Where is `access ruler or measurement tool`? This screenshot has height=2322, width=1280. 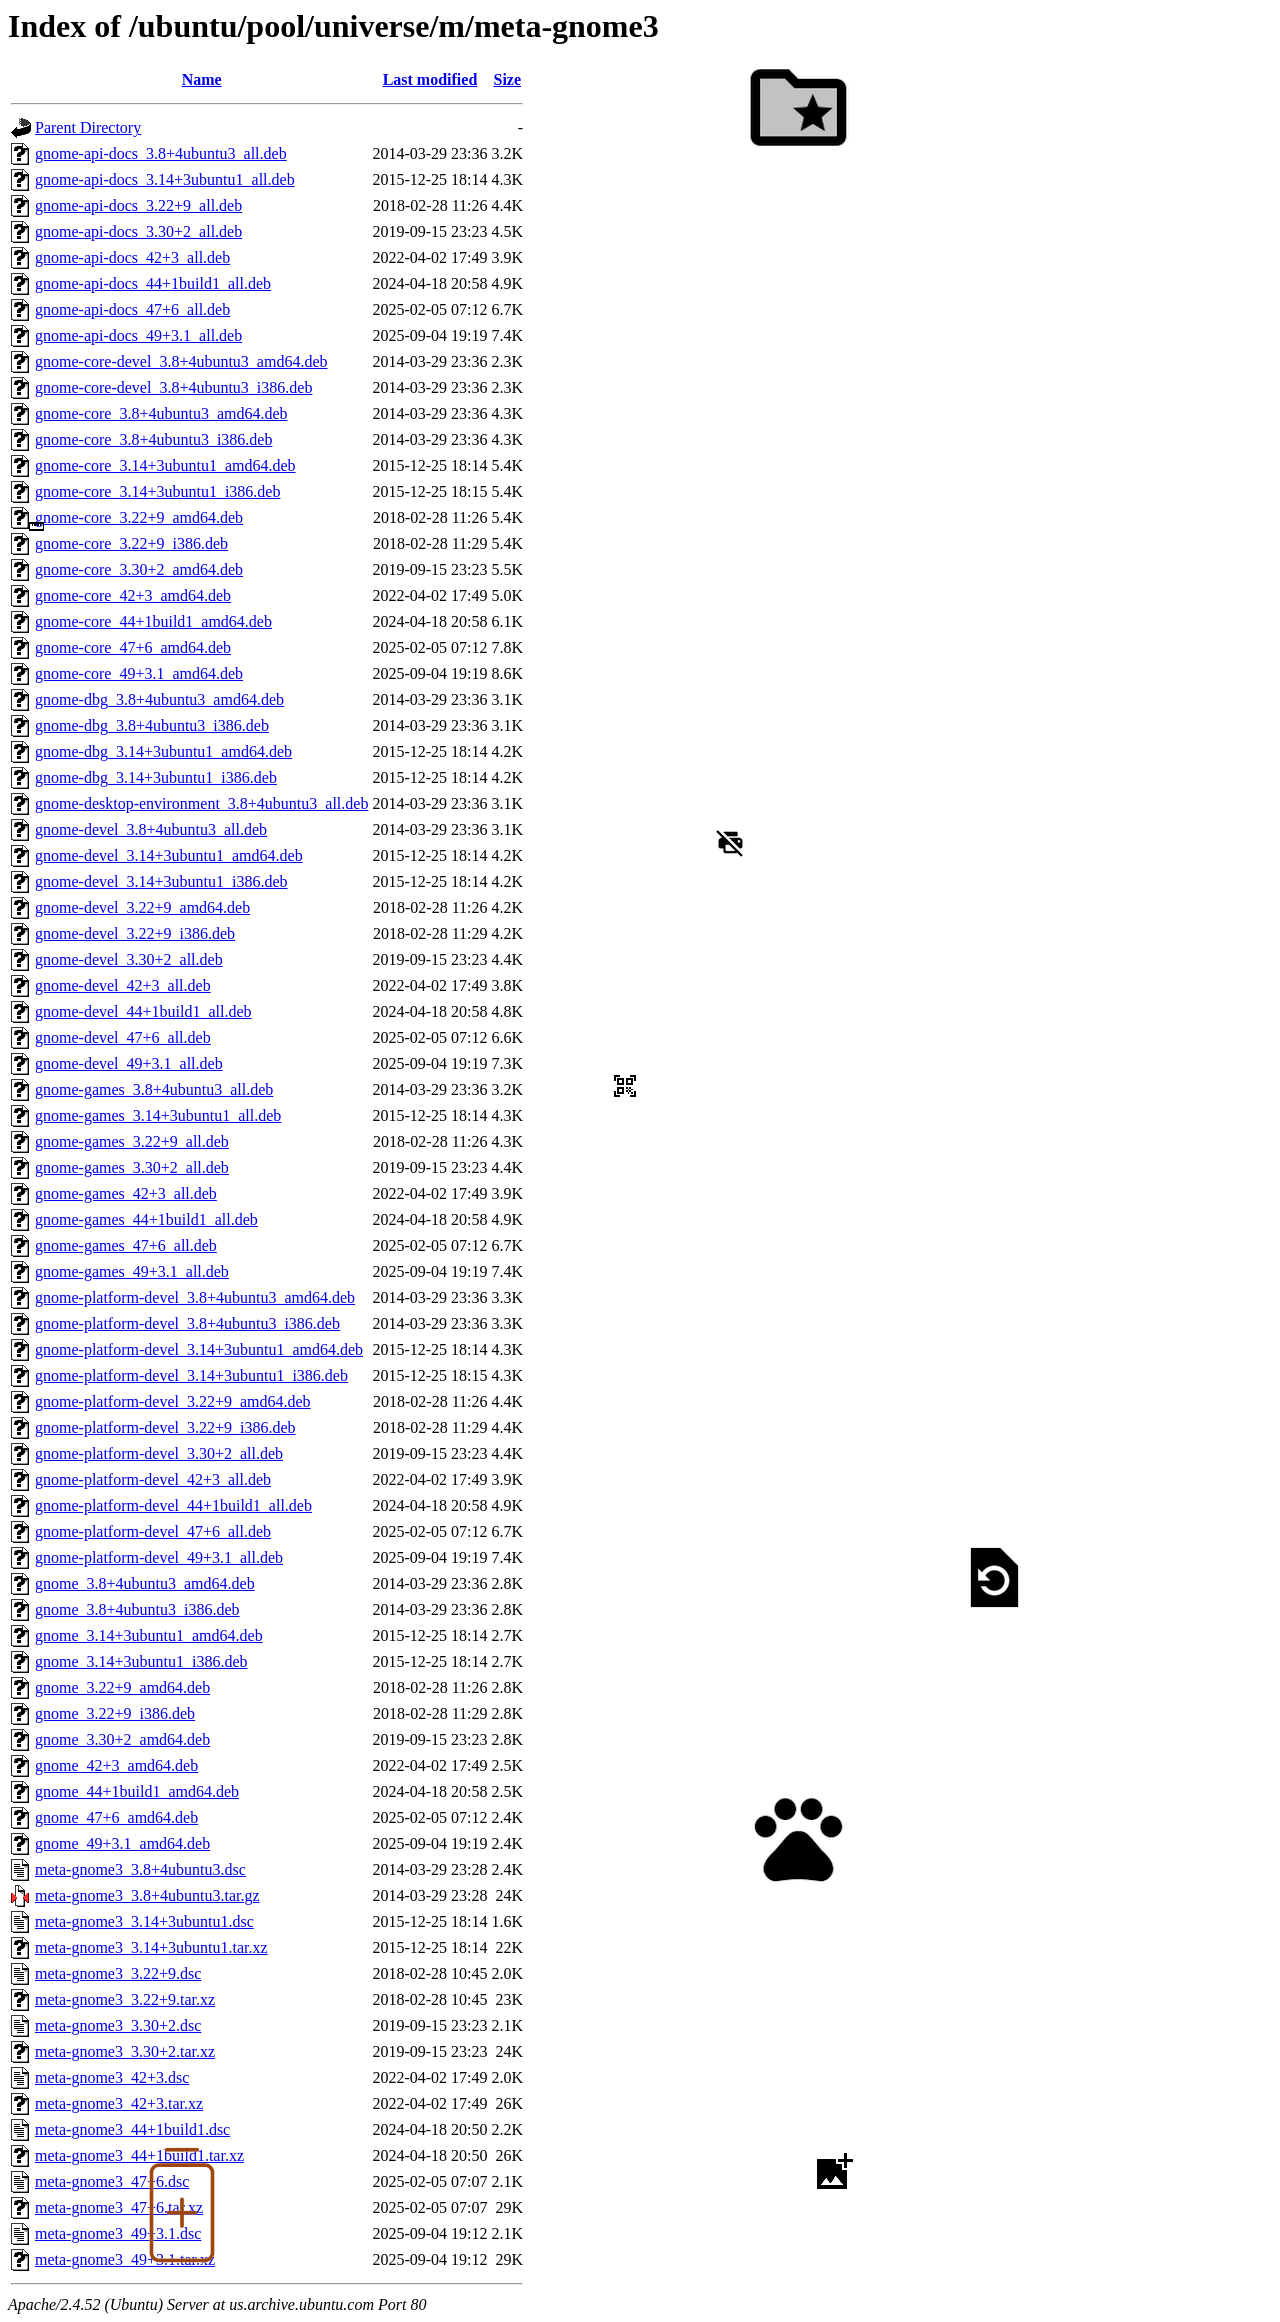 access ruler or measurement tool is located at coordinates (36, 526).